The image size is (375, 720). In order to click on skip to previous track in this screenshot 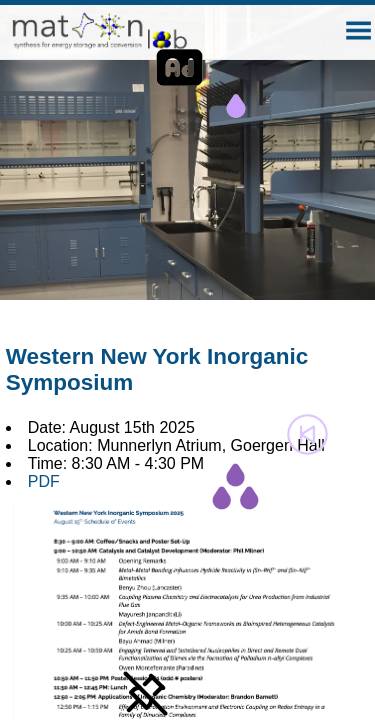, I will do `click(307, 434)`.